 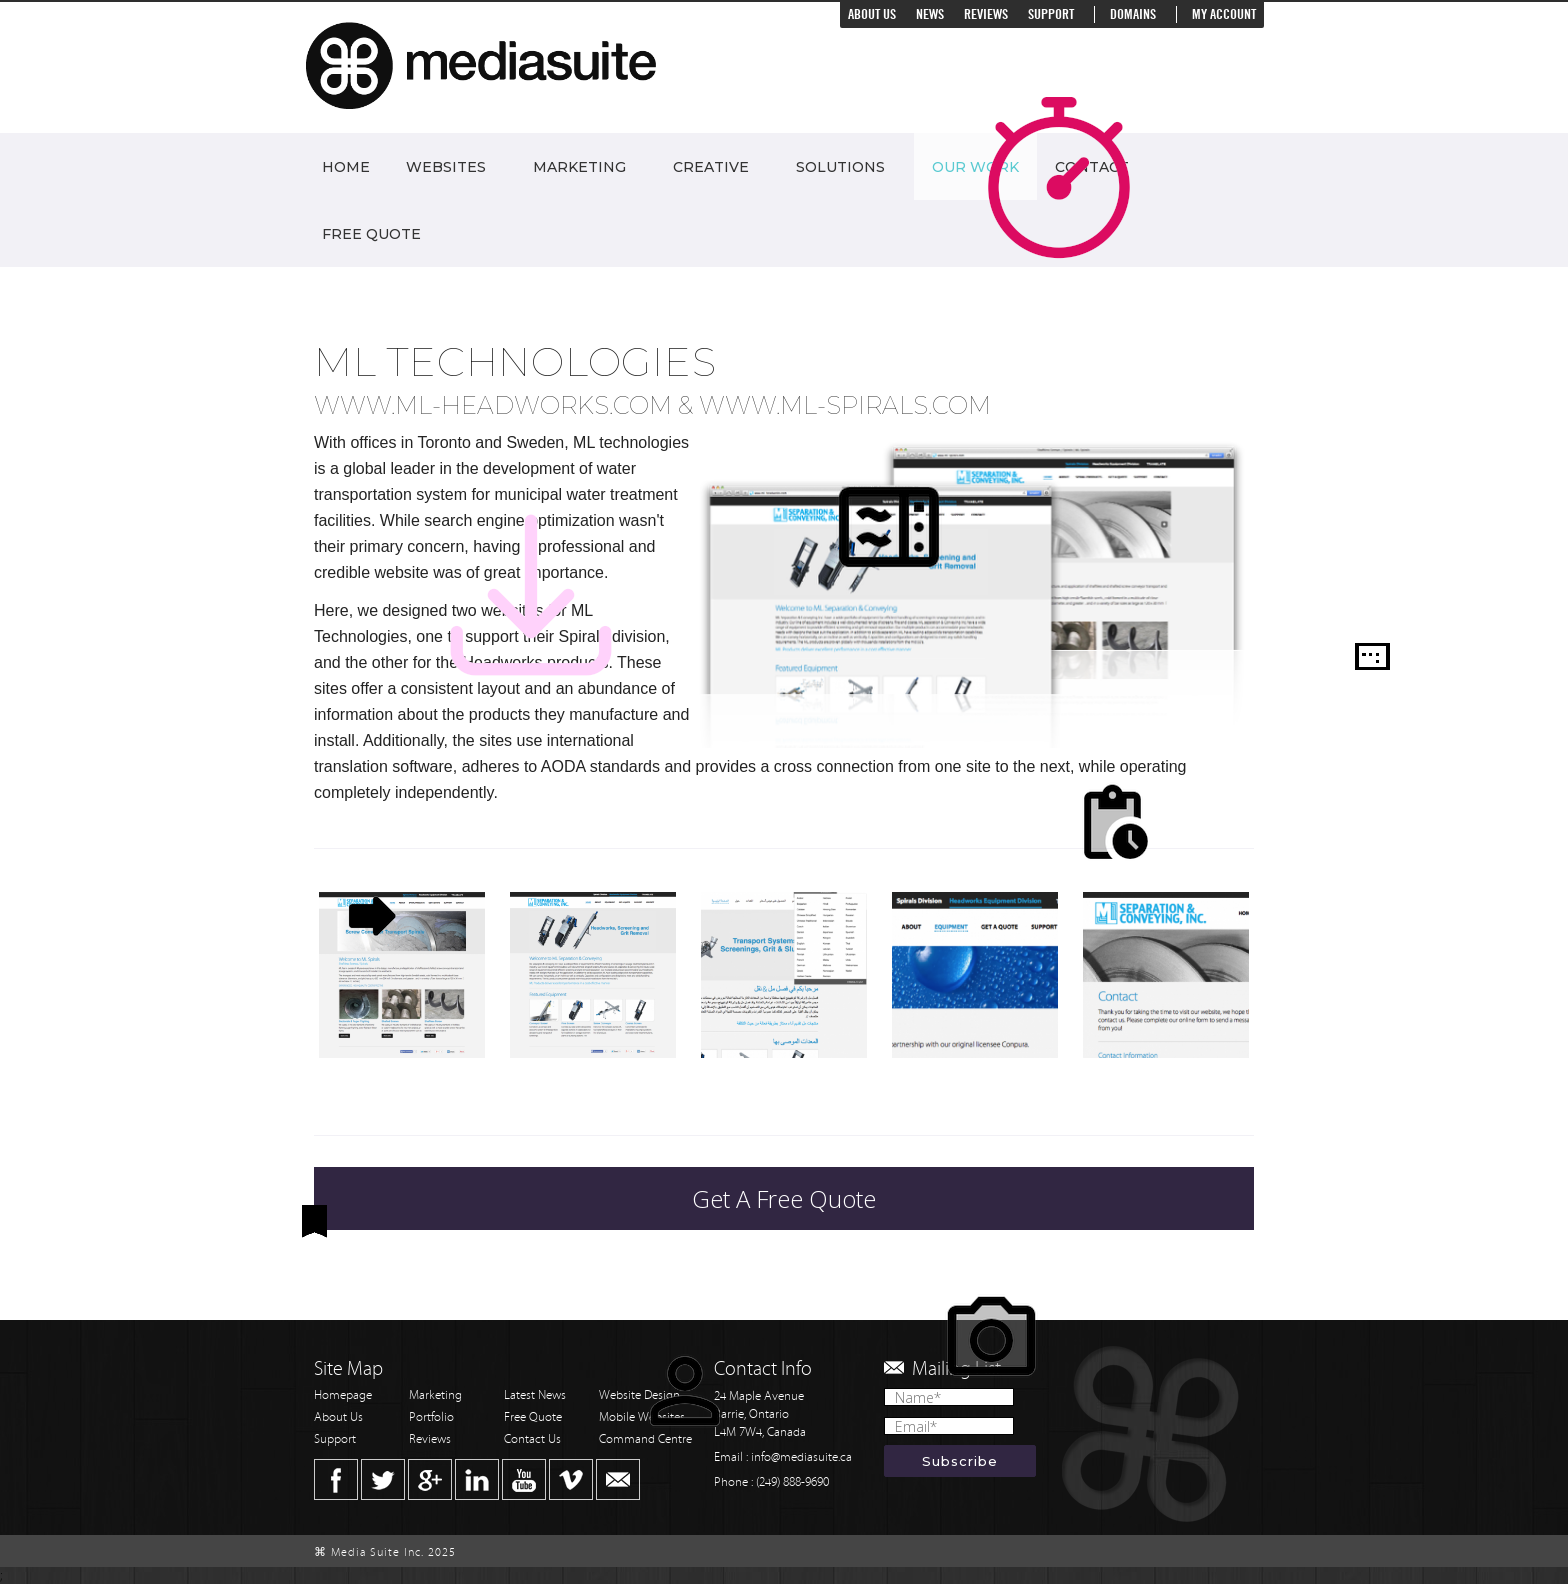 I want to click on save this item to your bookmarks, so click(x=314, y=1221).